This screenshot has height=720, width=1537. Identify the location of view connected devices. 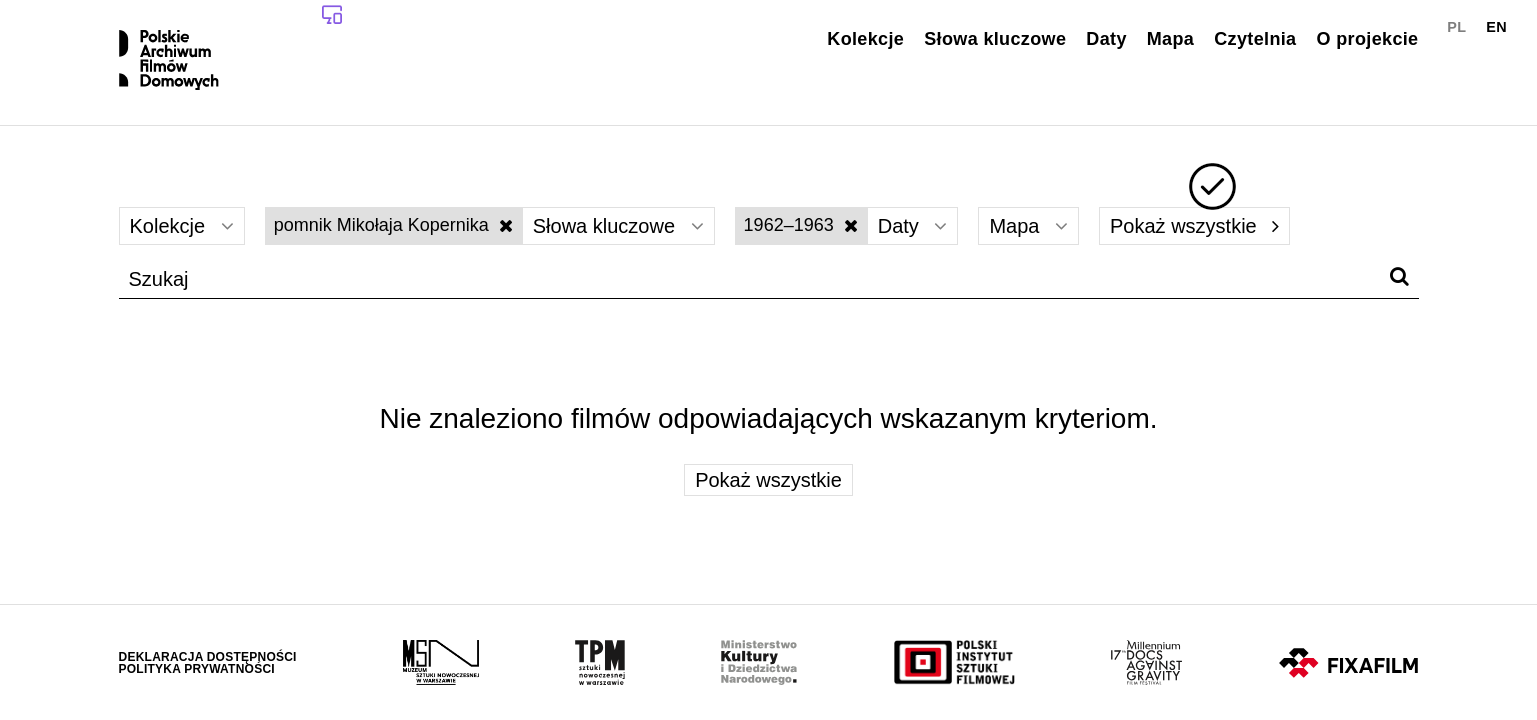
(332, 14).